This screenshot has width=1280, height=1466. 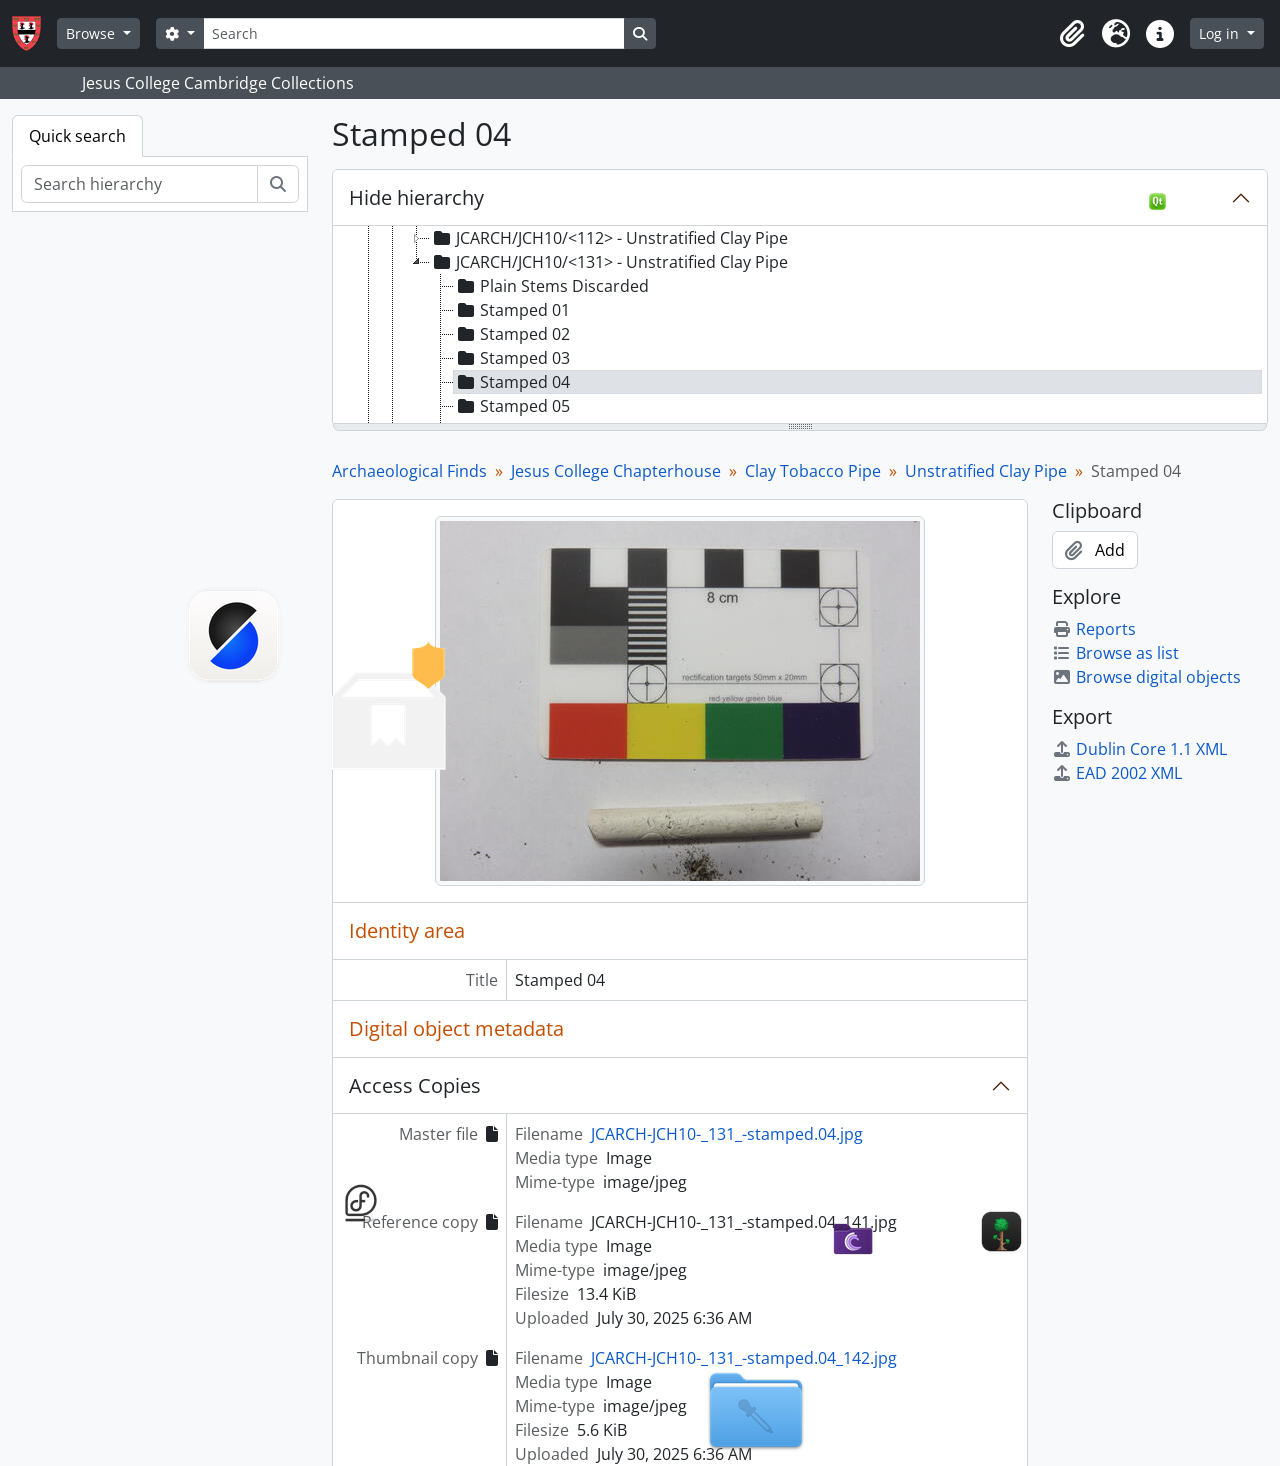 What do you see at coordinates (1001, 1231) in the screenshot?
I see `launch Terraria game` at bounding box center [1001, 1231].